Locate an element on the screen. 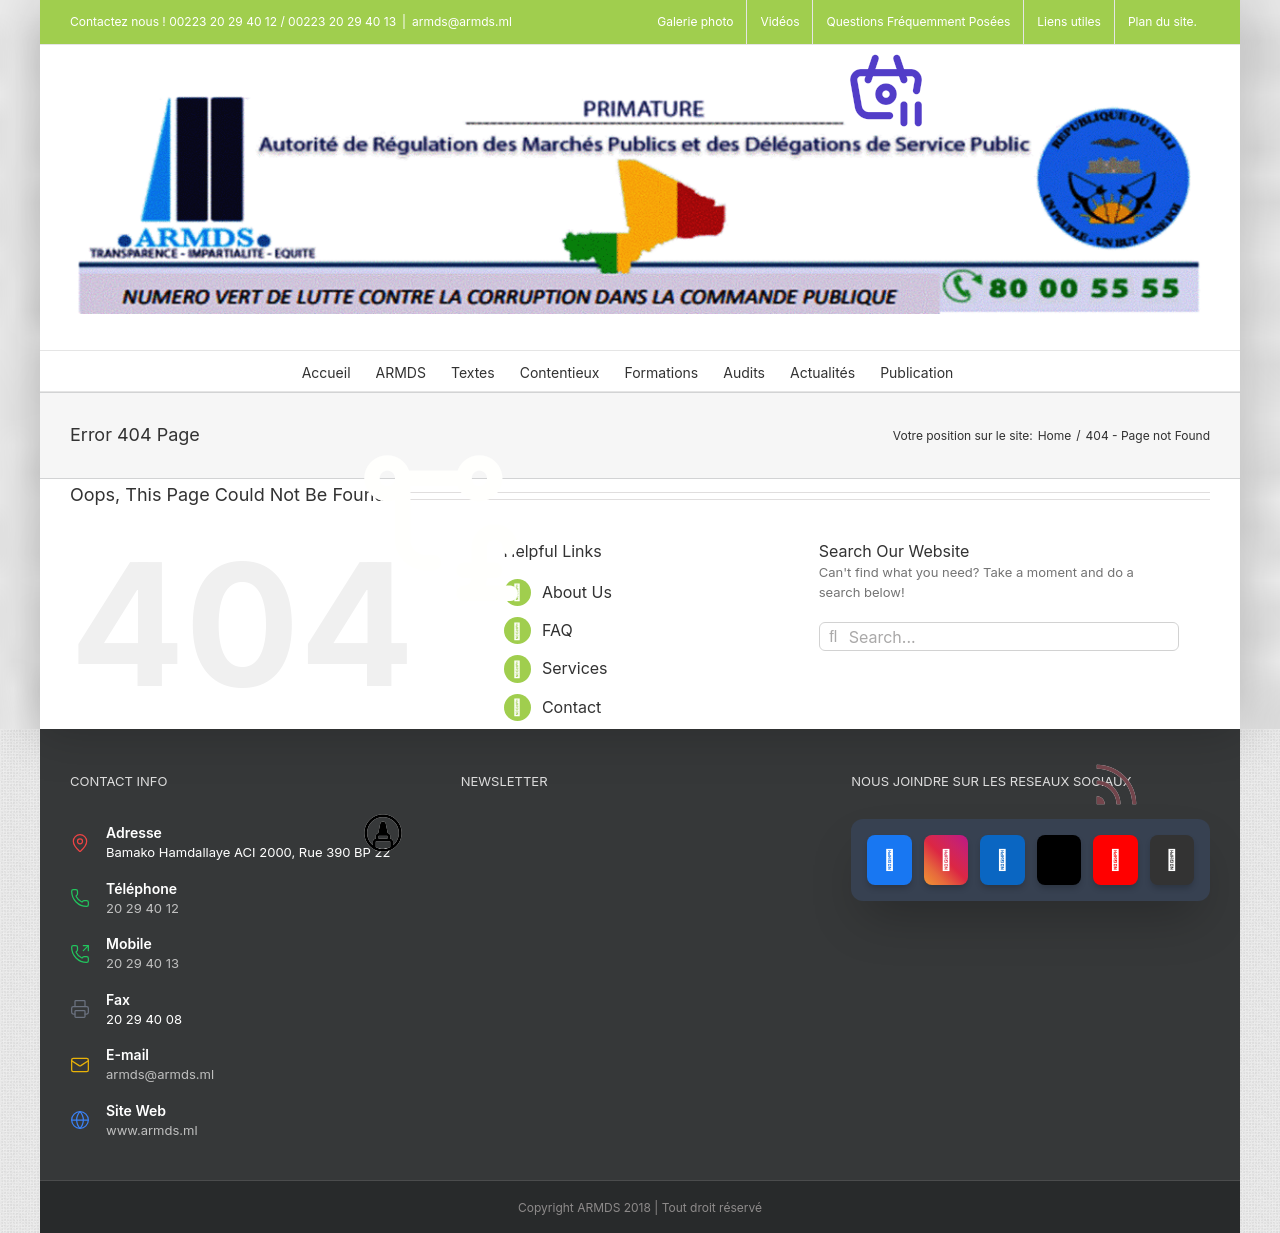 The width and height of the screenshot is (1280, 1233). subscribe to an RSS feed is located at coordinates (1116, 784).